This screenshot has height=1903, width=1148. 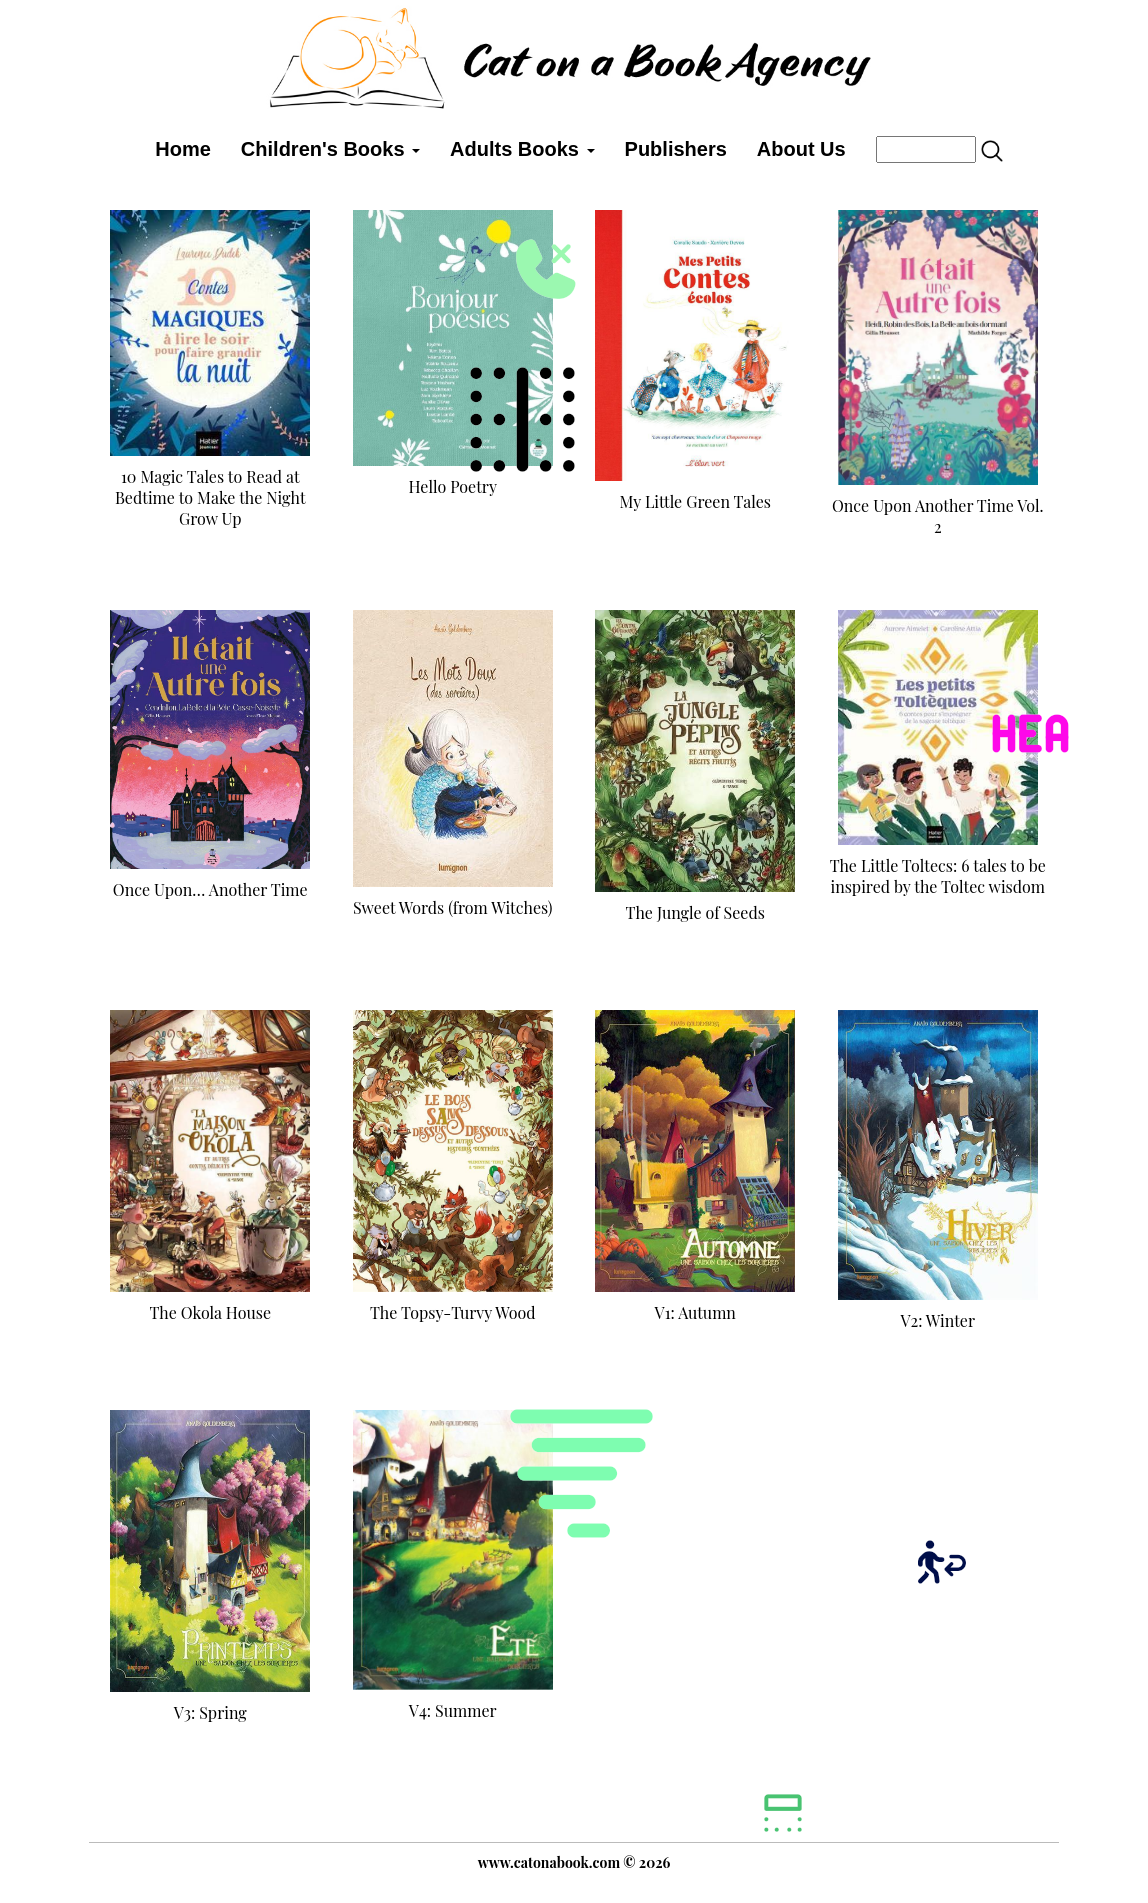 I want to click on indicates HTTP HEAD request method, so click(x=1030, y=733).